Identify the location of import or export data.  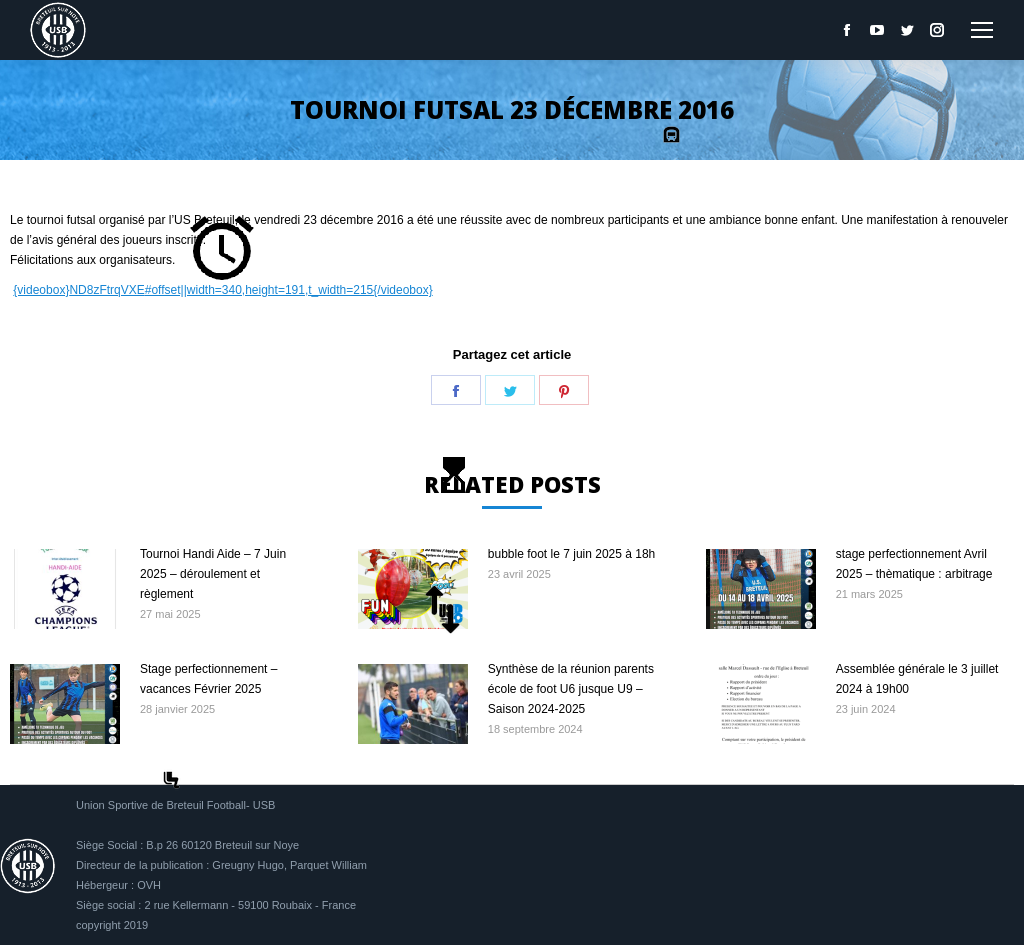
(442, 609).